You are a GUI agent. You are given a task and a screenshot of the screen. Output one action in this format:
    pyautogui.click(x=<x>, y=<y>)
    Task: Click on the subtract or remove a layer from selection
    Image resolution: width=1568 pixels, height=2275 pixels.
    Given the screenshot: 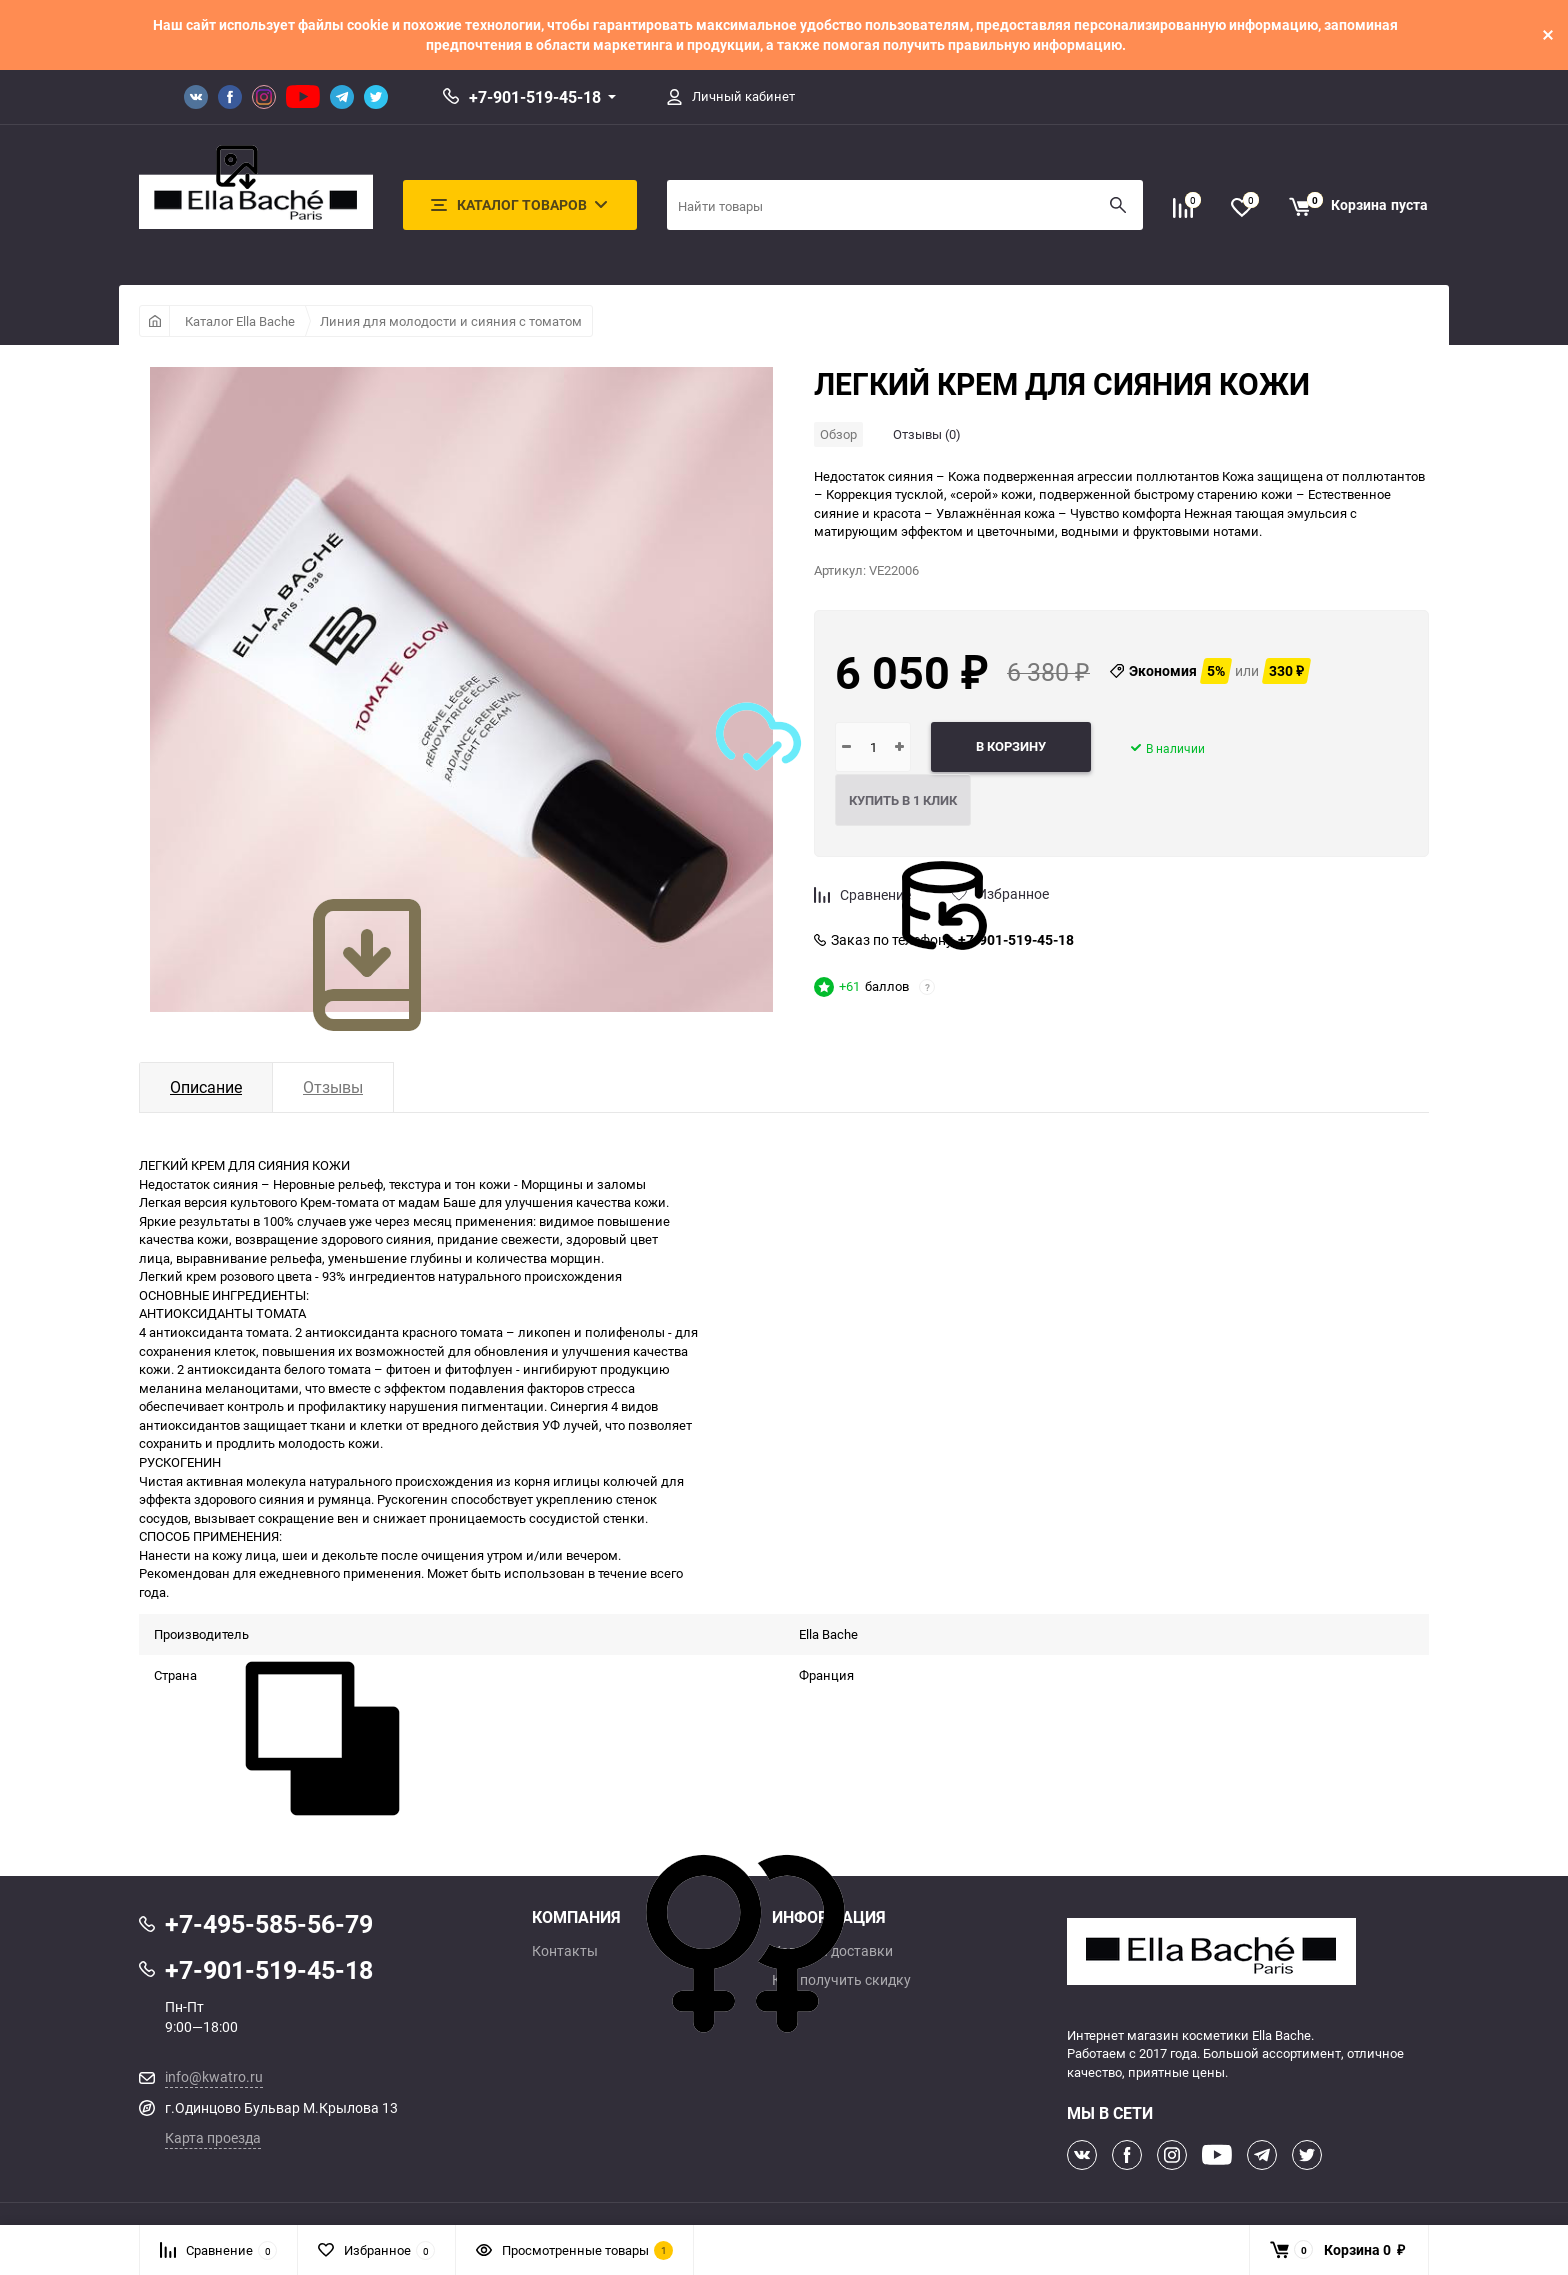 What is the action you would take?
    pyautogui.click(x=322, y=1738)
    